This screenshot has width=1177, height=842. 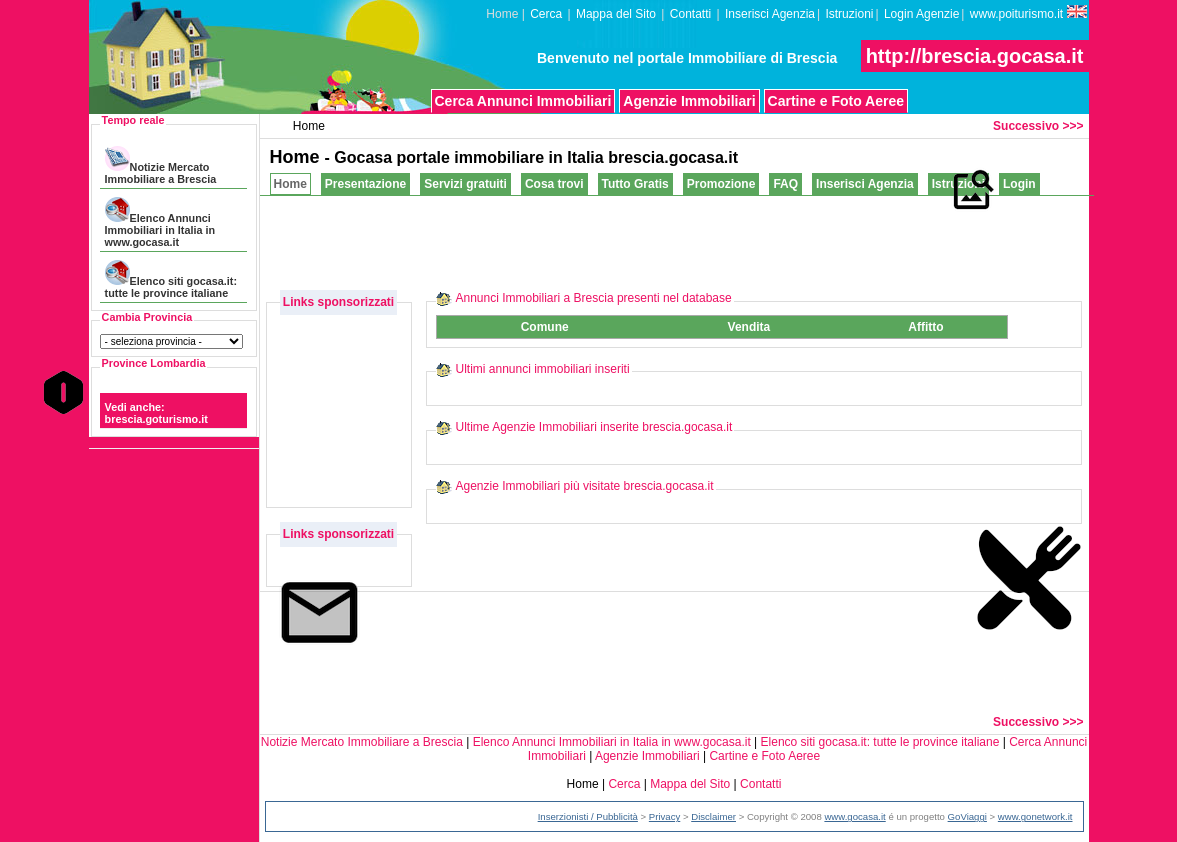 What do you see at coordinates (63, 392) in the screenshot?
I see `view information or details` at bounding box center [63, 392].